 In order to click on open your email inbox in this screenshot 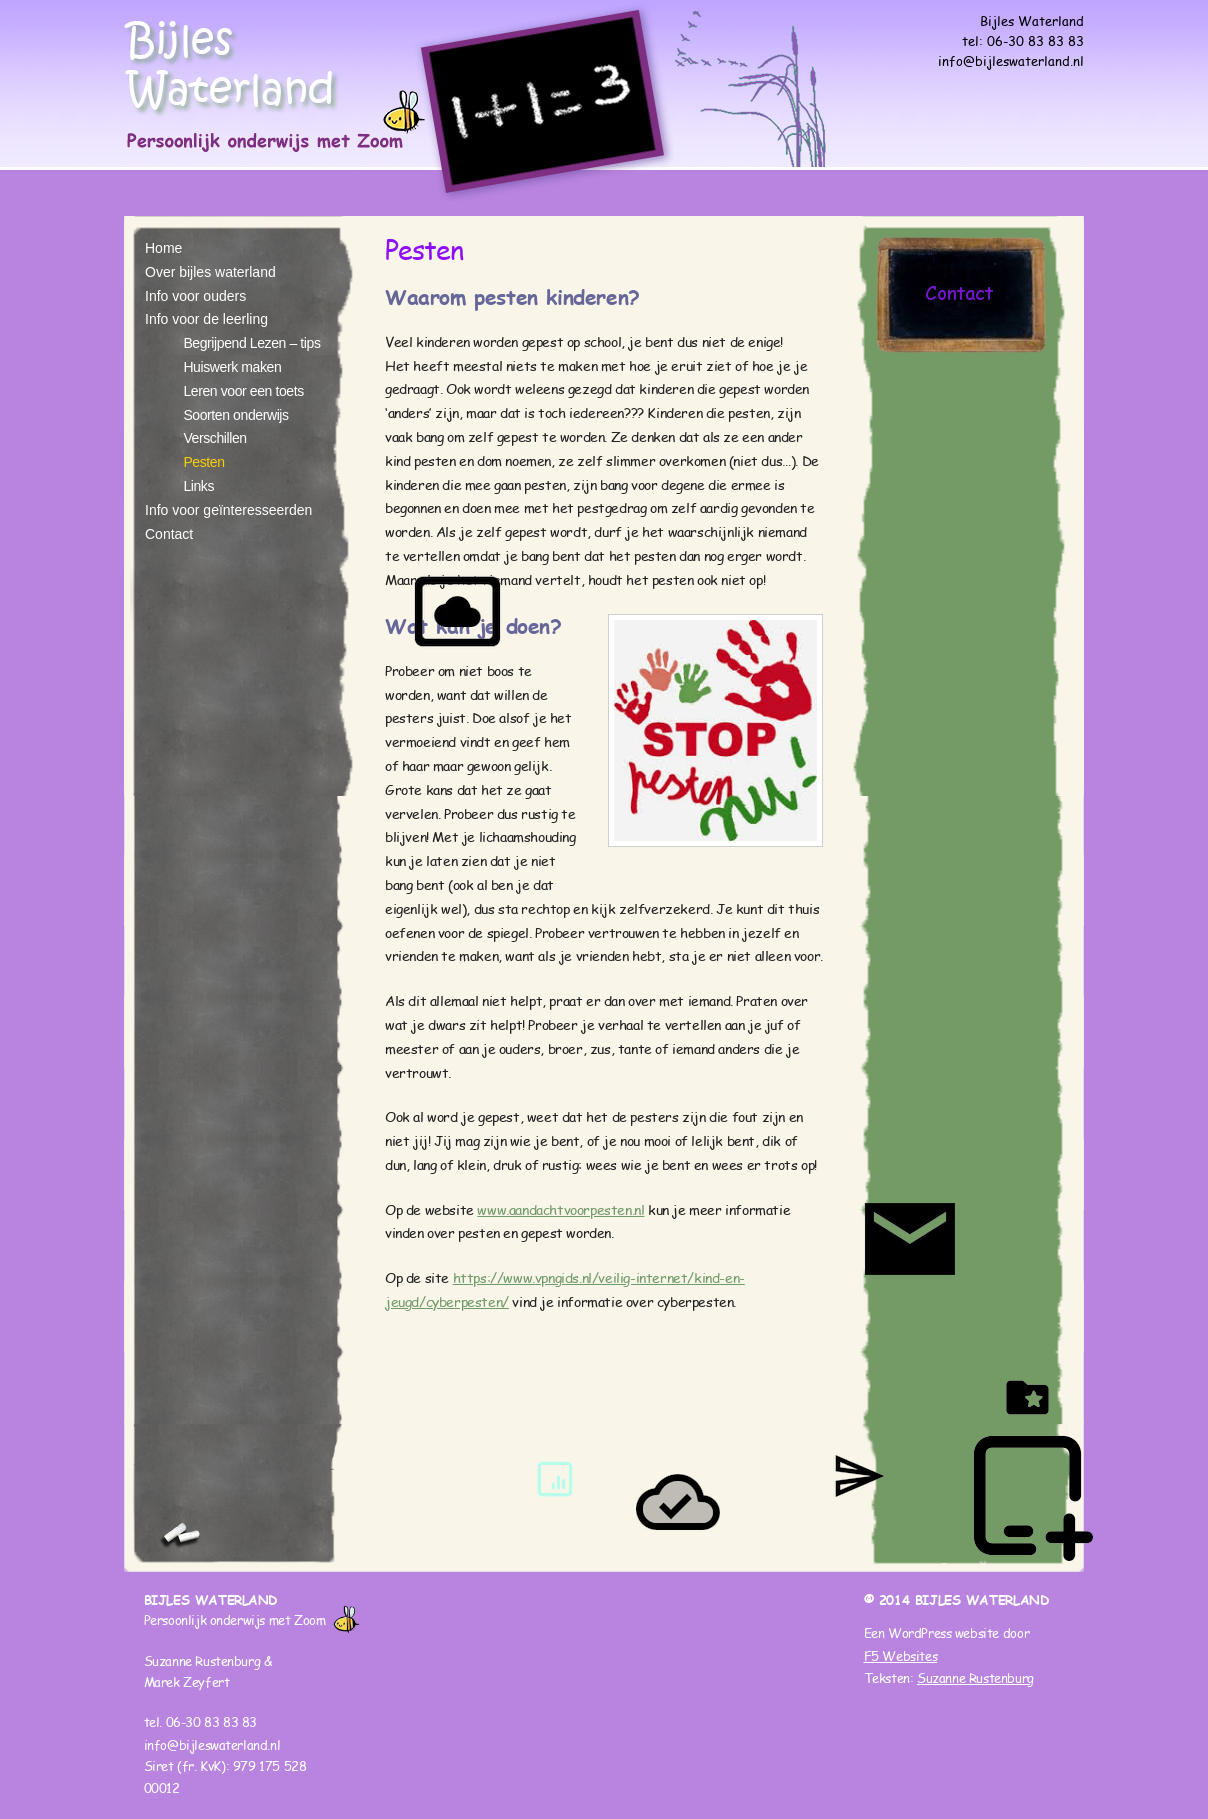, I will do `click(910, 1239)`.